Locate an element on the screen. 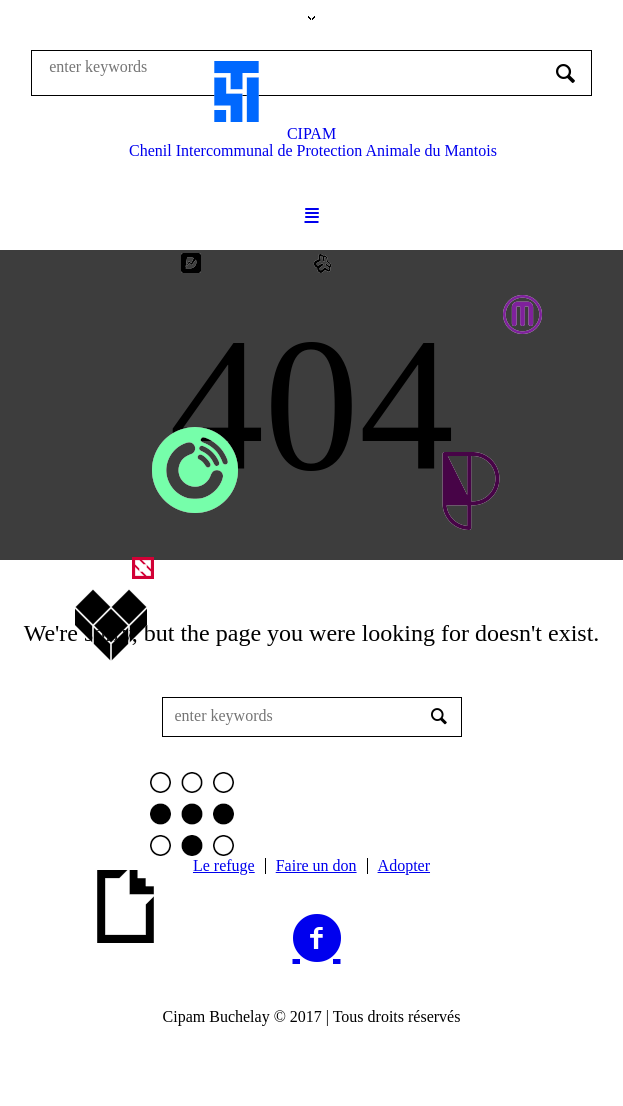  open giphy to search for gifs is located at coordinates (125, 906).